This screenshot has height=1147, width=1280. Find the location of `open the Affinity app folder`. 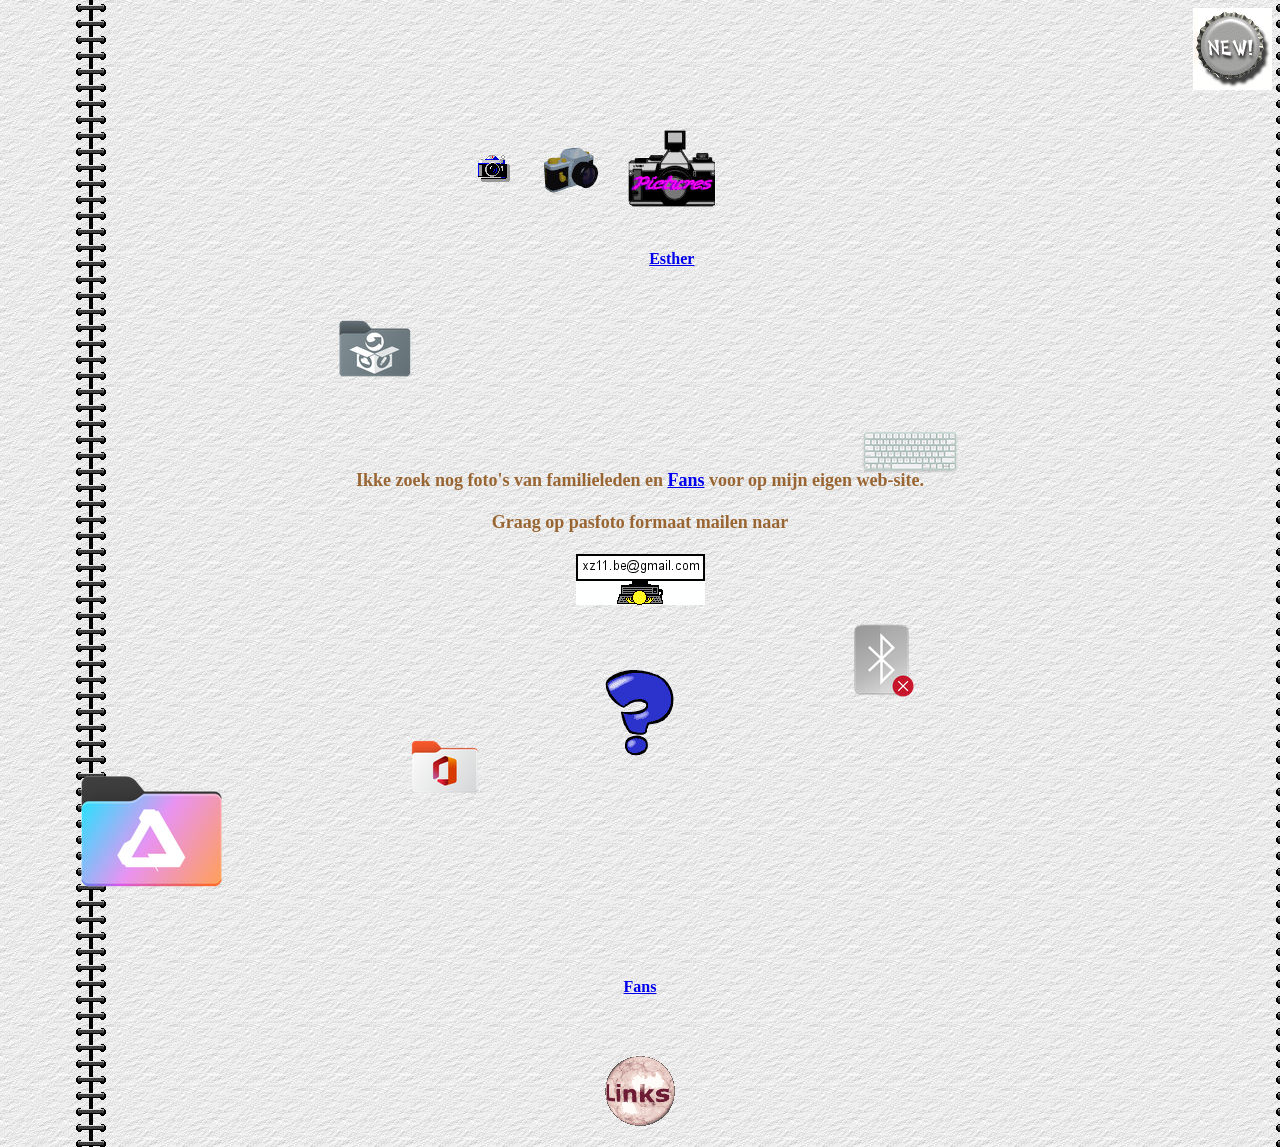

open the Affinity app folder is located at coordinates (151, 835).